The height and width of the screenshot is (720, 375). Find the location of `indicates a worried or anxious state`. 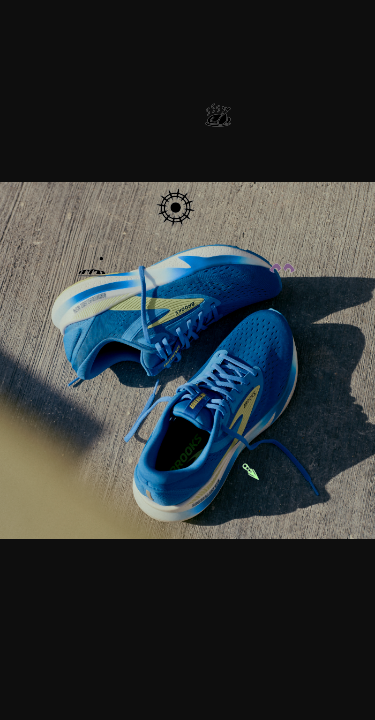

indicates a worried or anxious state is located at coordinates (282, 269).